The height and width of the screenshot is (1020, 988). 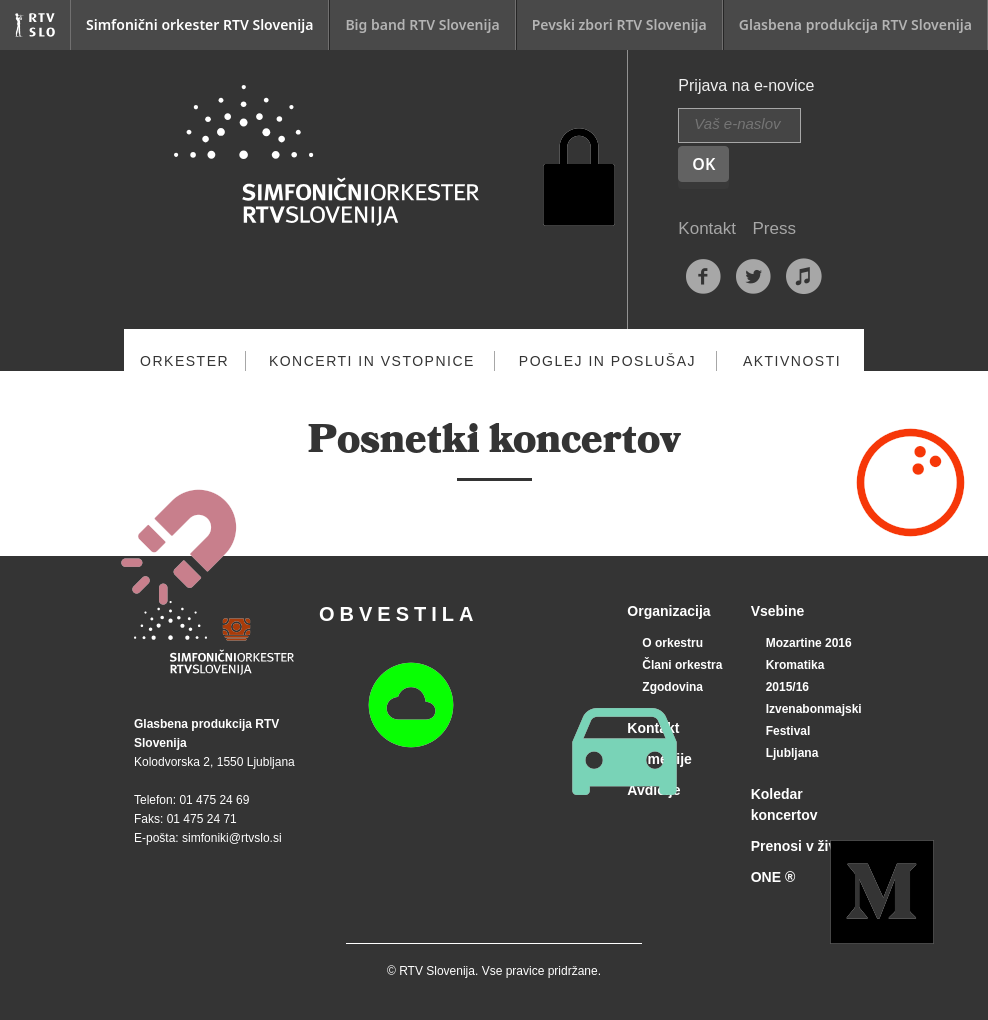 I want to click on attract or pull related items together, so click(x=180, y=546).